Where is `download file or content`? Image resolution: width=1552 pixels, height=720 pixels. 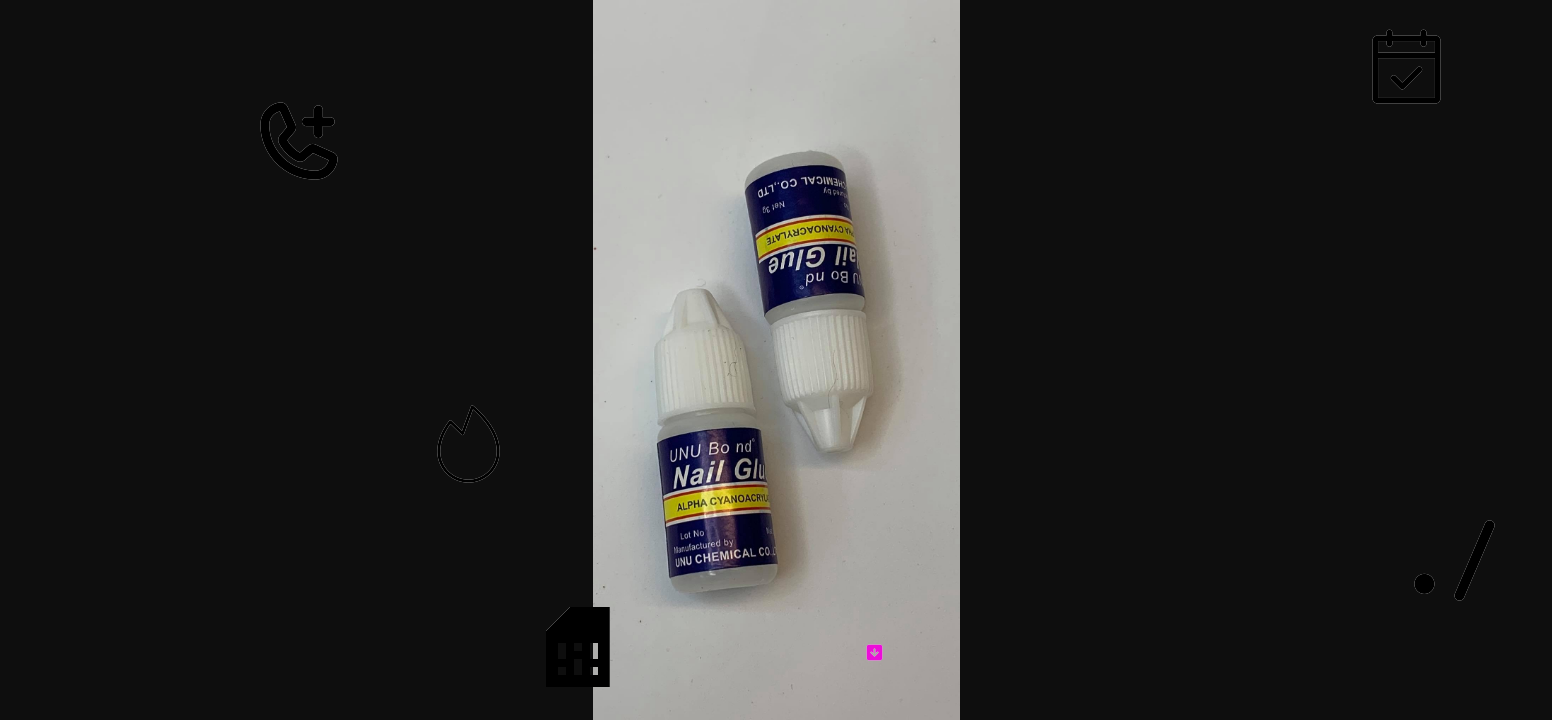
download file or content is located at coordinates (874, 652).